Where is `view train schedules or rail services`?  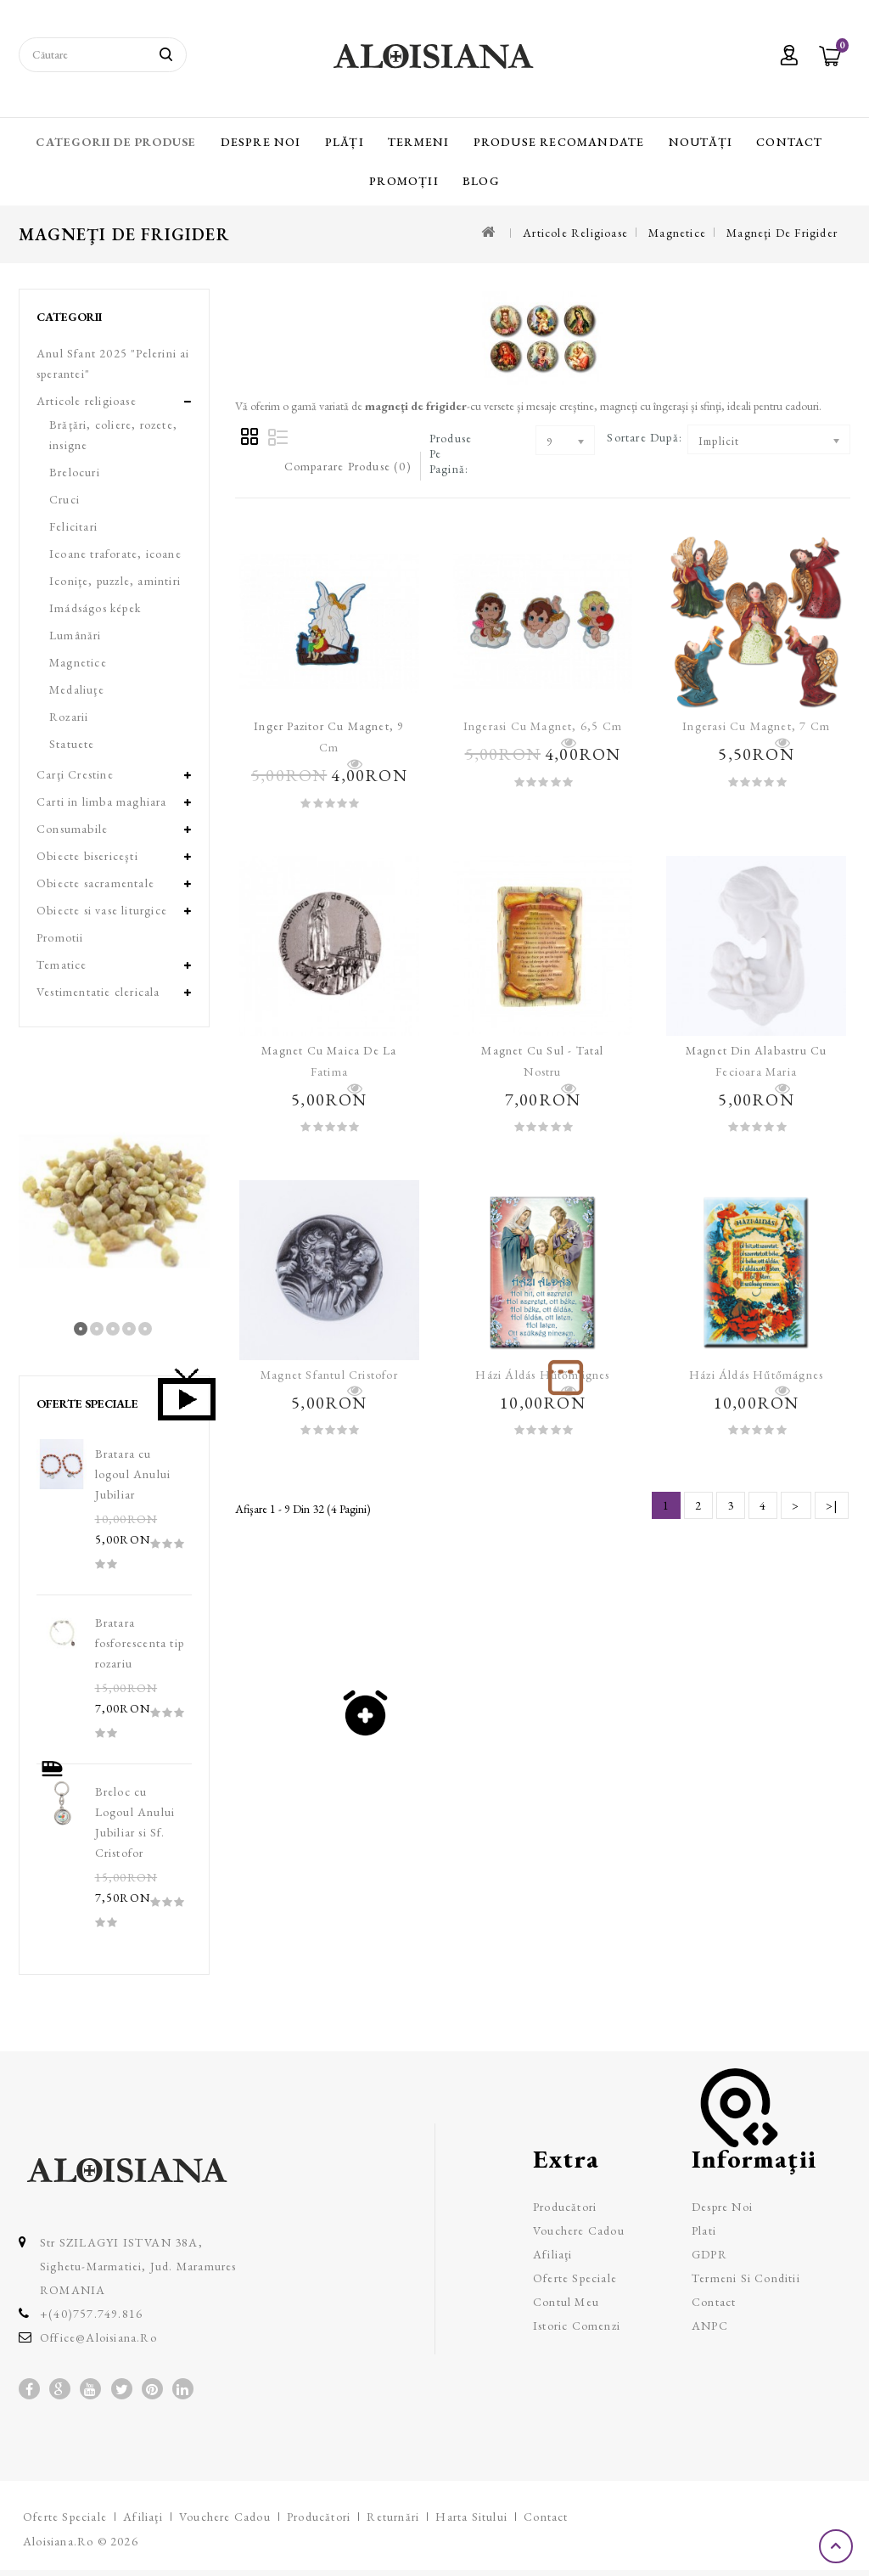
view train schedules or rail services is located at coordinates (52, 1768).